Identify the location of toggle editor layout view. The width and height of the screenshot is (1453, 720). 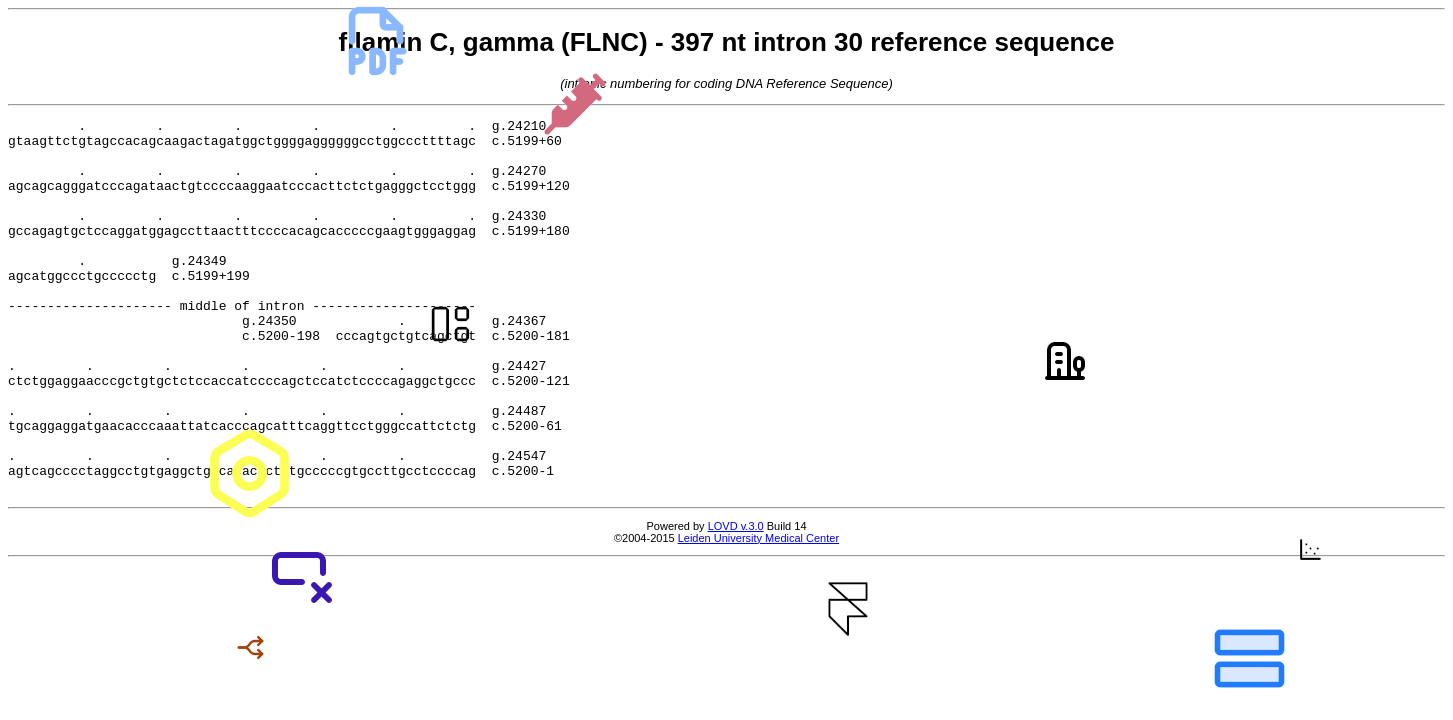
(449, 324).